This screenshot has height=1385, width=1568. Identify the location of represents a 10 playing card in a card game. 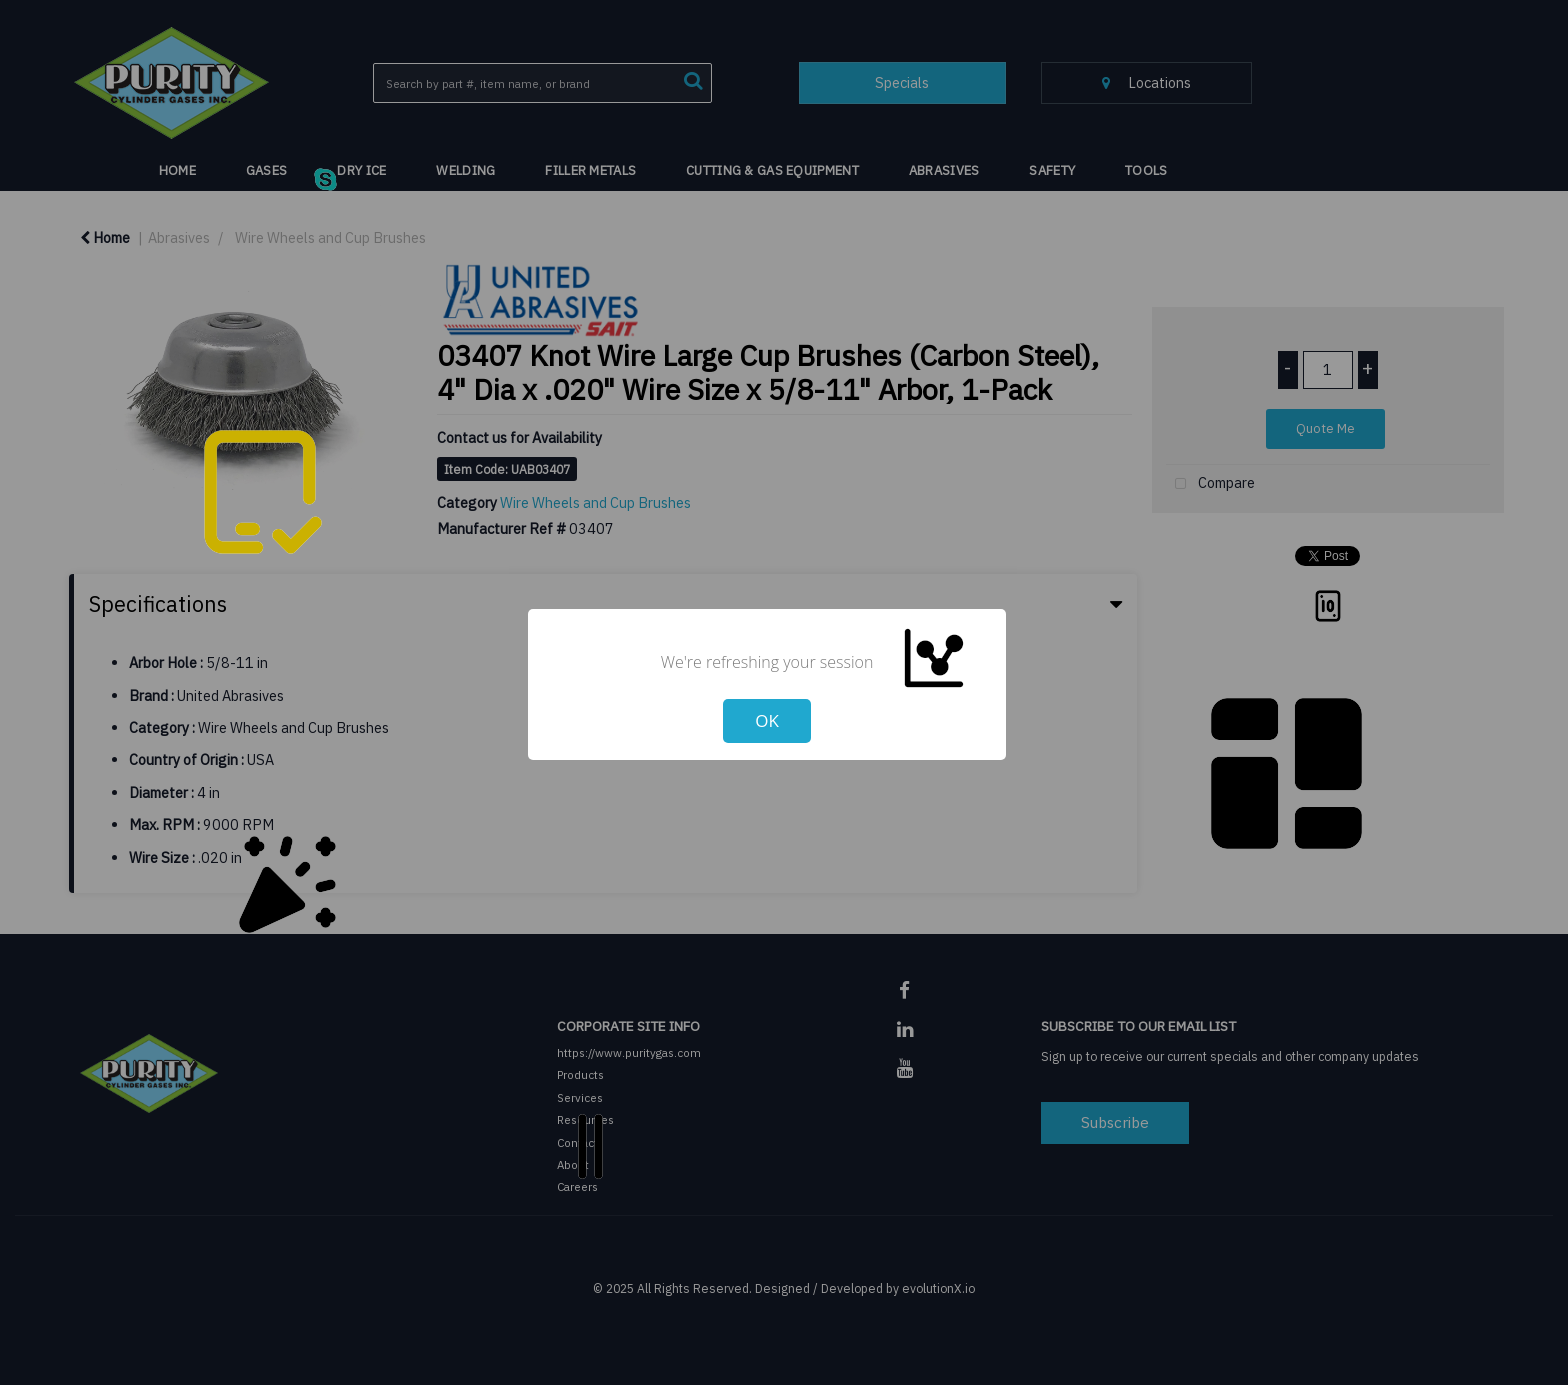
(1328, 606).